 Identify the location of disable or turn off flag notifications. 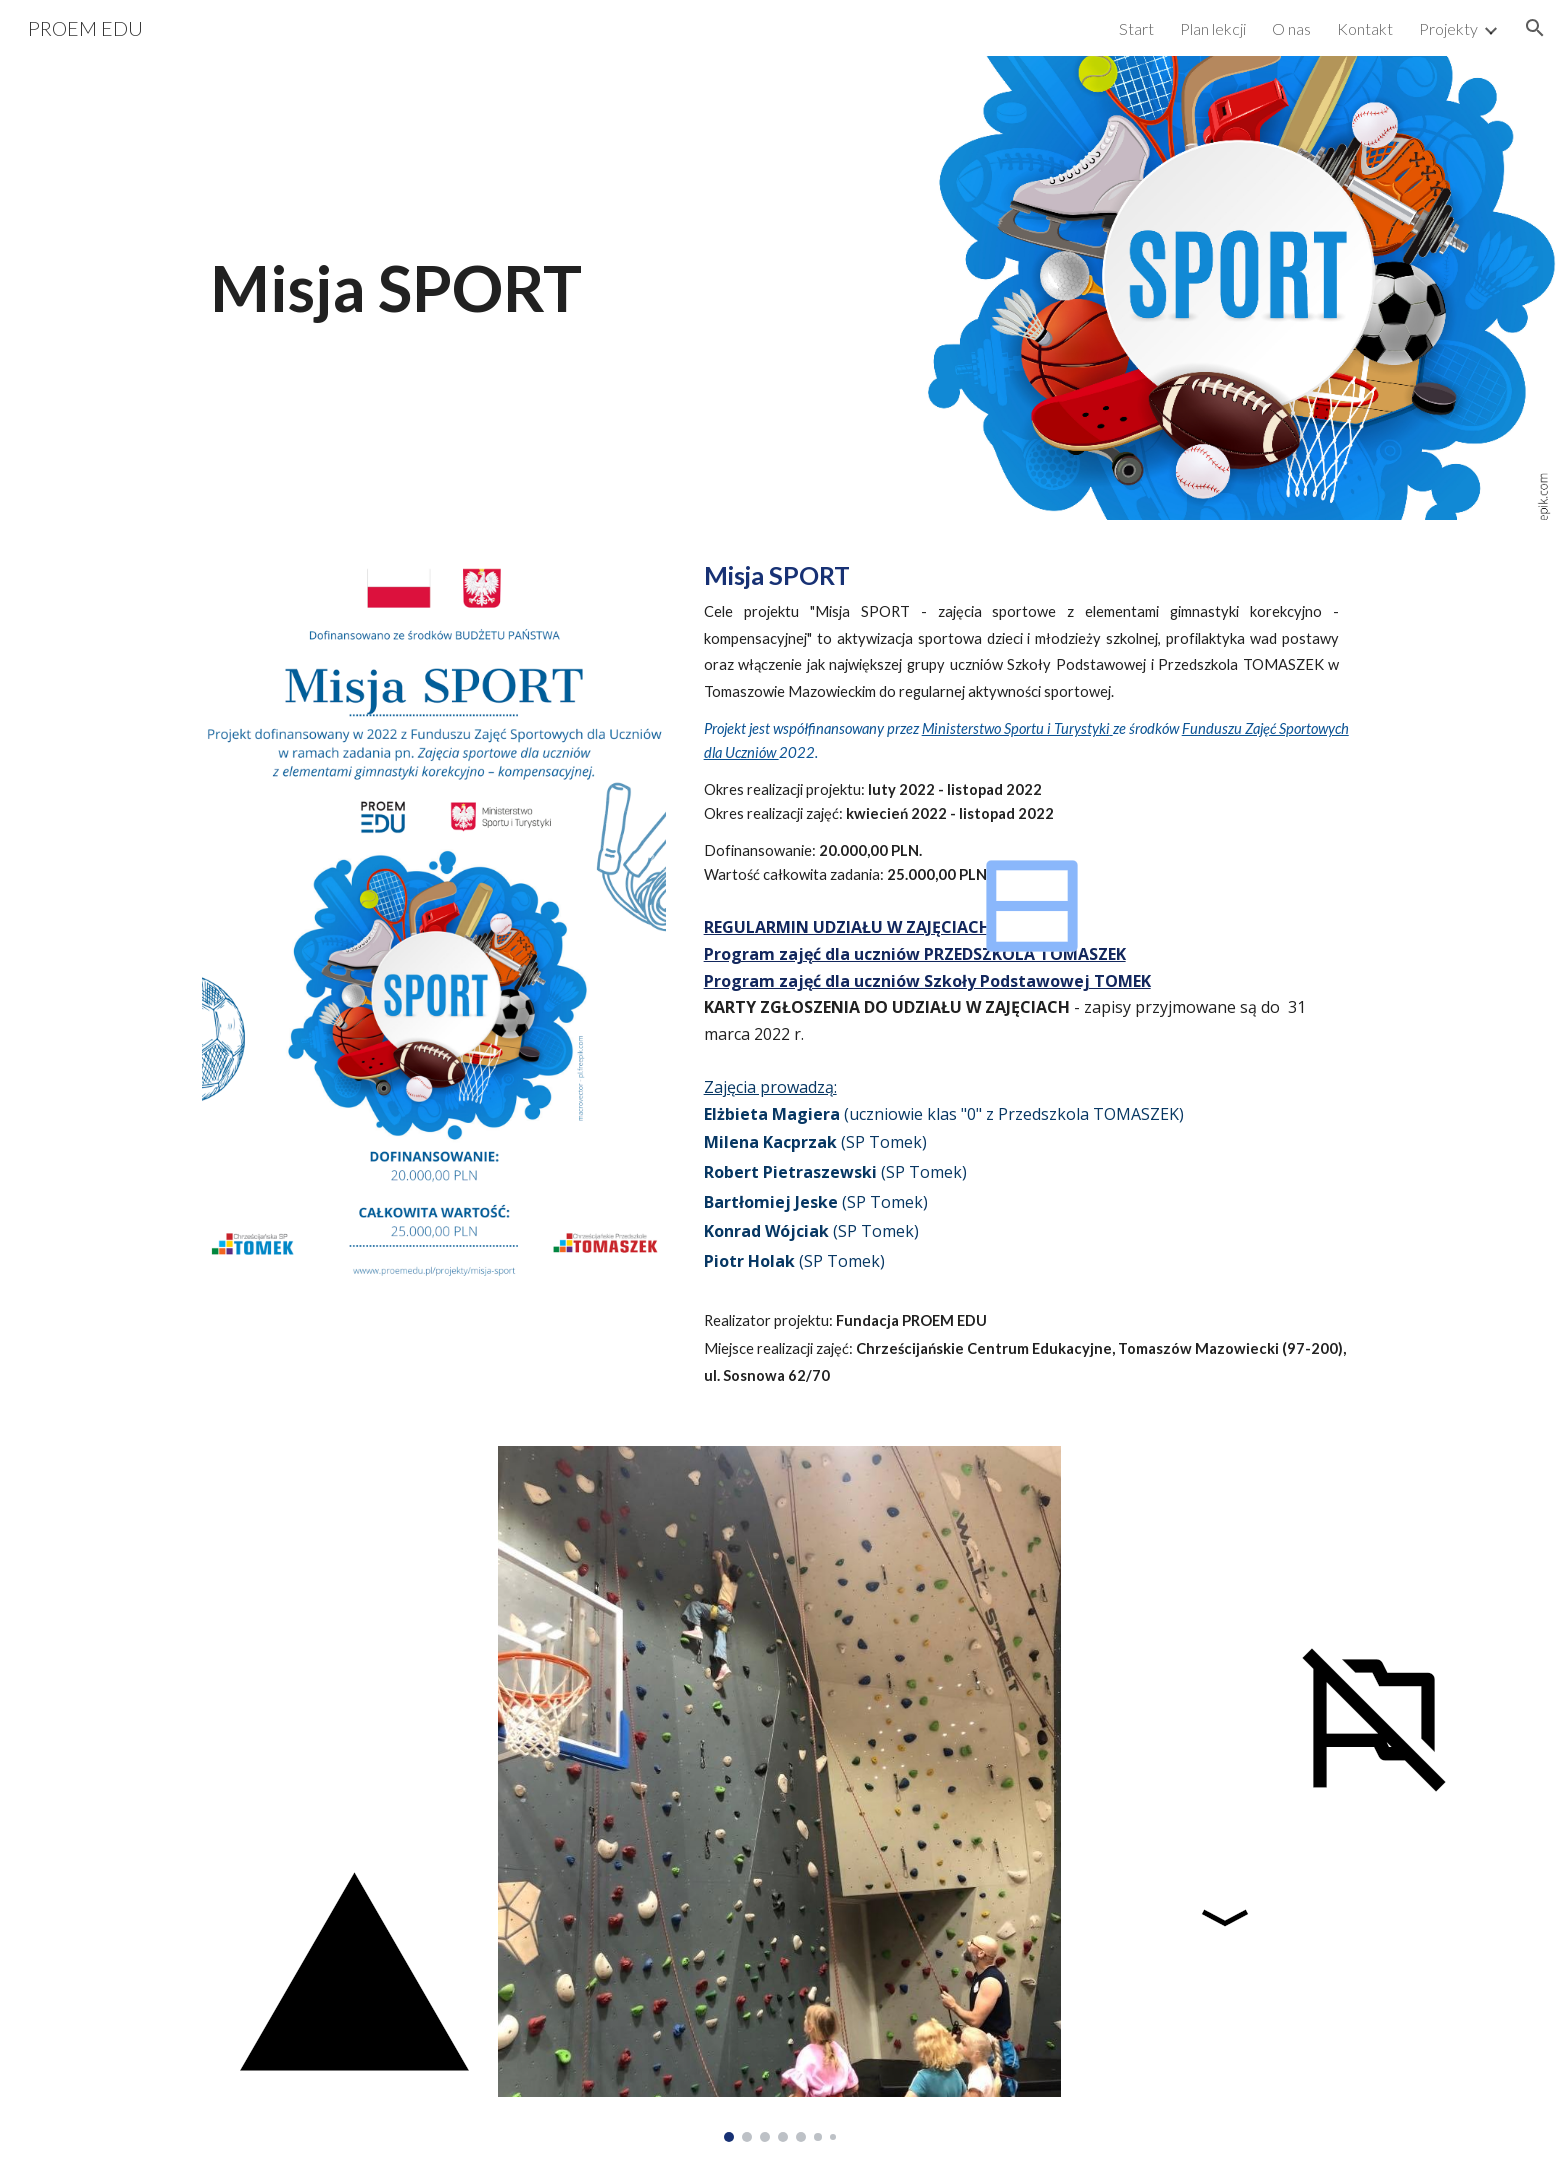
(1374, 1720).